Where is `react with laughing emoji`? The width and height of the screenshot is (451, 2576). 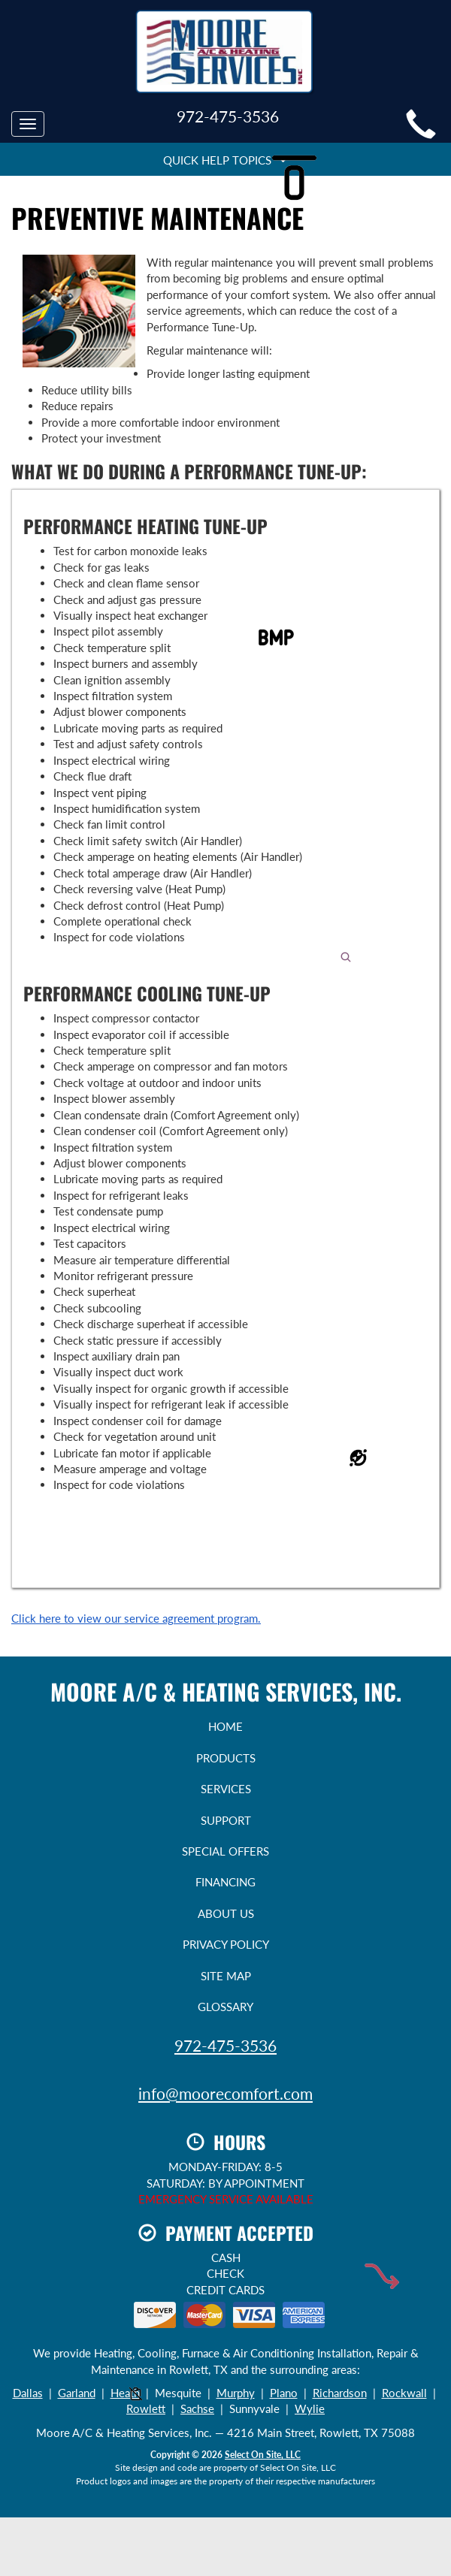 react with laughing emoji is located at coordinates (358, 1457).